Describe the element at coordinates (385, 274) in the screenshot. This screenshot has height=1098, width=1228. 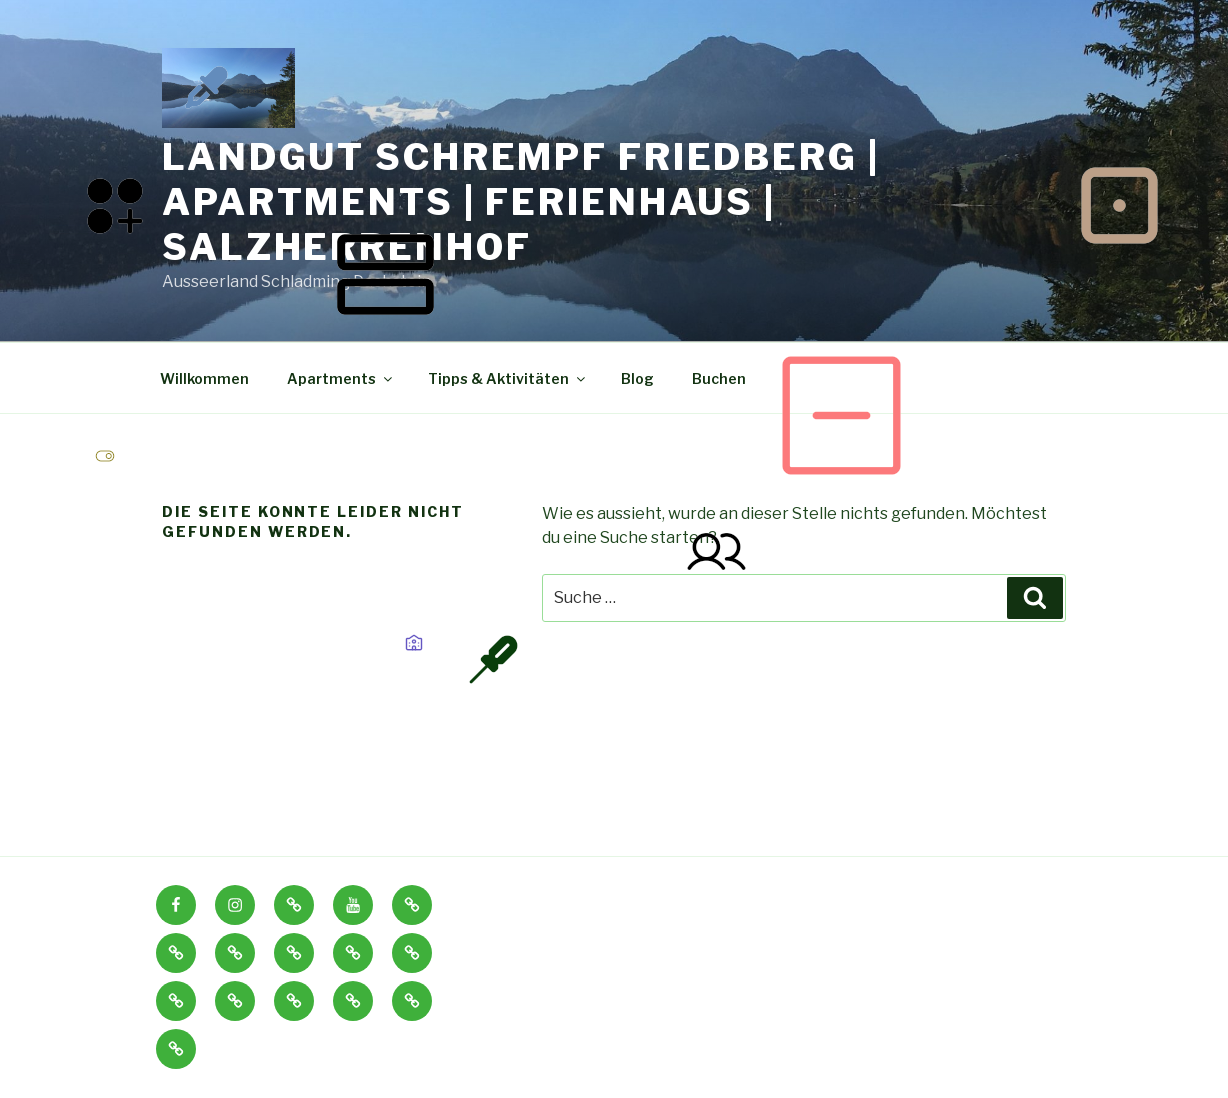
I see `switch to row view layout` at that location.